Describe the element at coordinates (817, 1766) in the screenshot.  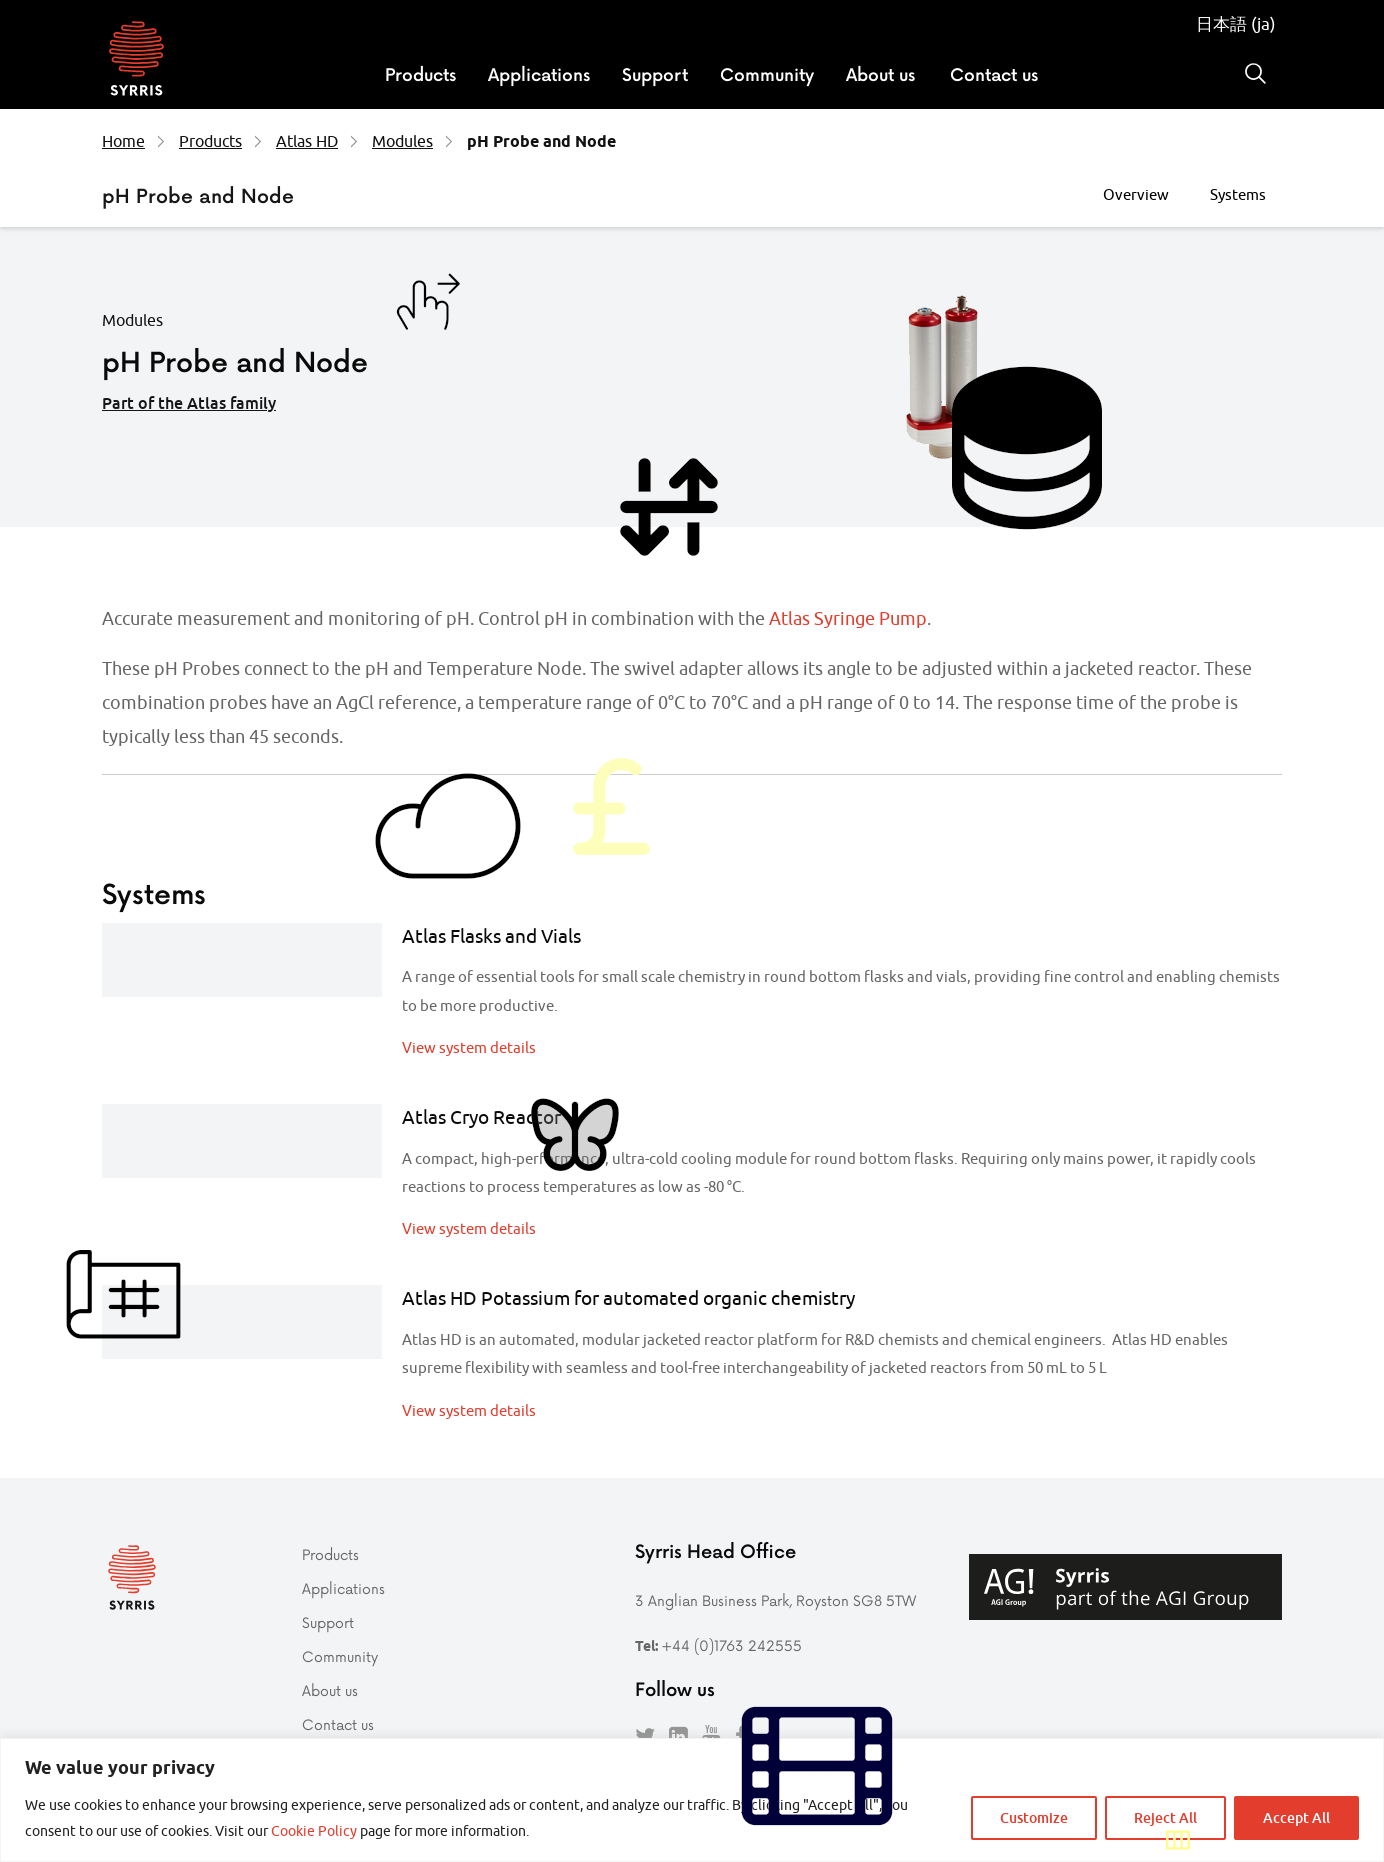
I see `view video or film content` at that location.